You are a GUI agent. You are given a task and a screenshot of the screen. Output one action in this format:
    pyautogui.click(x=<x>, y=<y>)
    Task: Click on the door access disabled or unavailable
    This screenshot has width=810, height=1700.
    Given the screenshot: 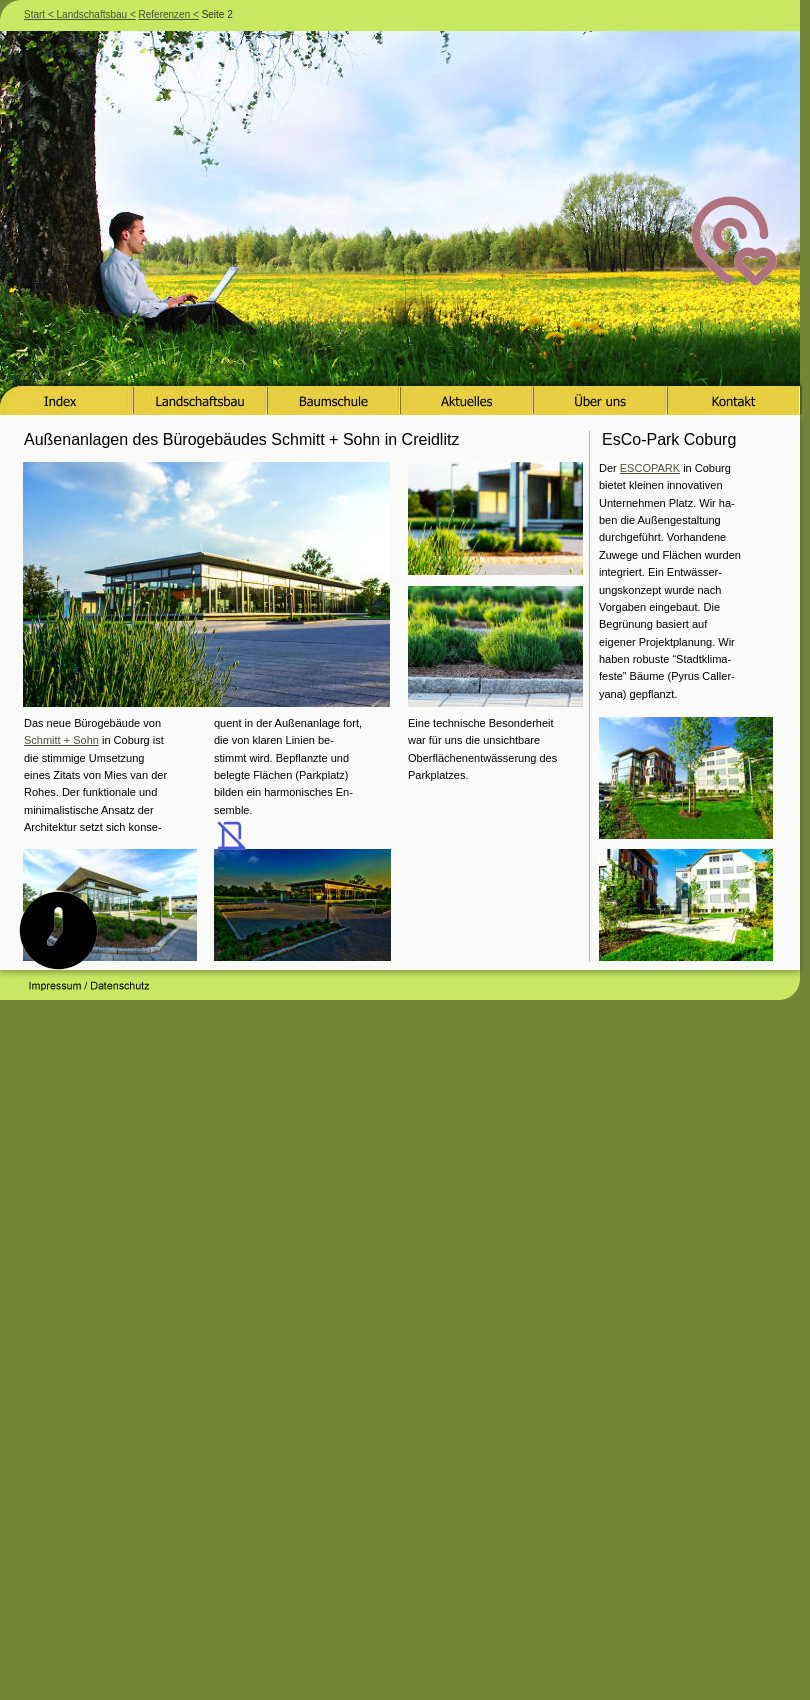 What is the action you would take?
    pyautogui.click(x=231, y=835)
    